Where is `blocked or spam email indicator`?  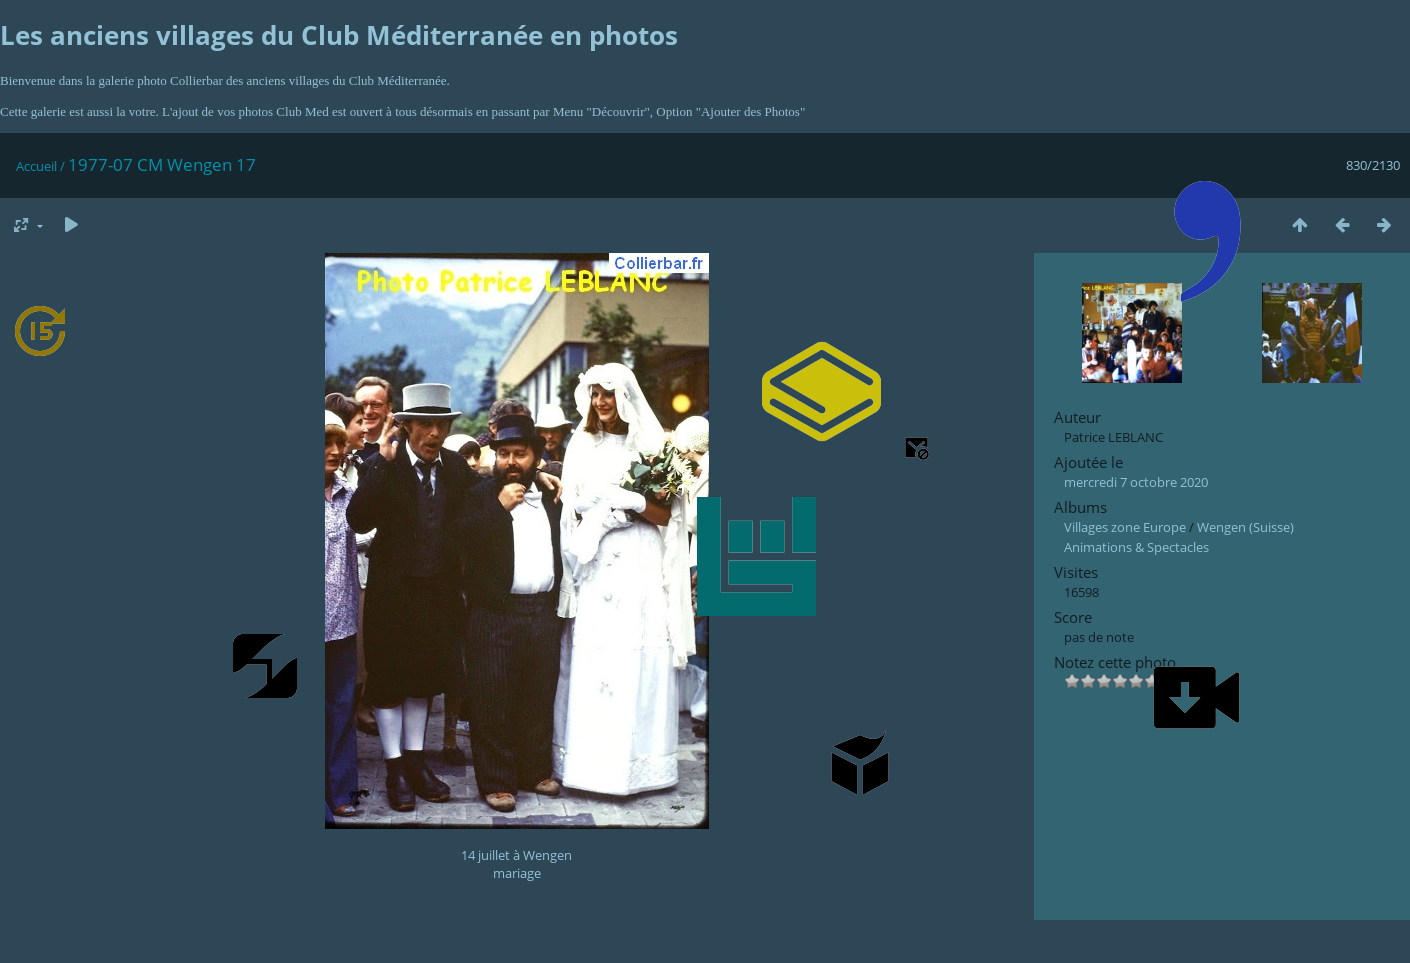
blocked or spam email indicator is located at coordinates (916, 447).